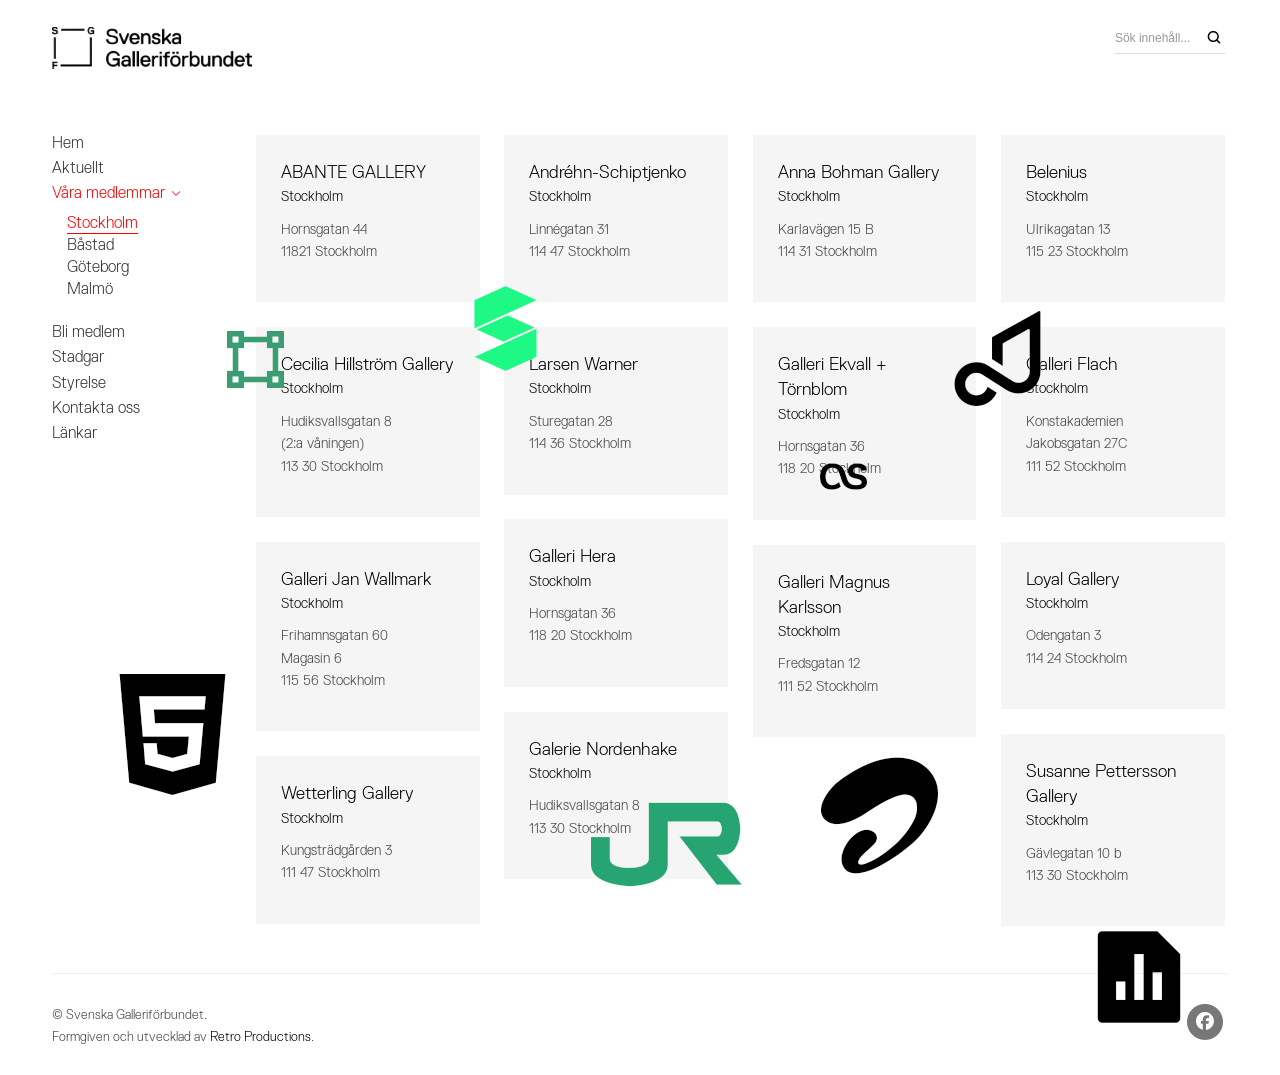 The image size is (1280, 1075). I want to click on open Last.fm app, so click(843, 476).